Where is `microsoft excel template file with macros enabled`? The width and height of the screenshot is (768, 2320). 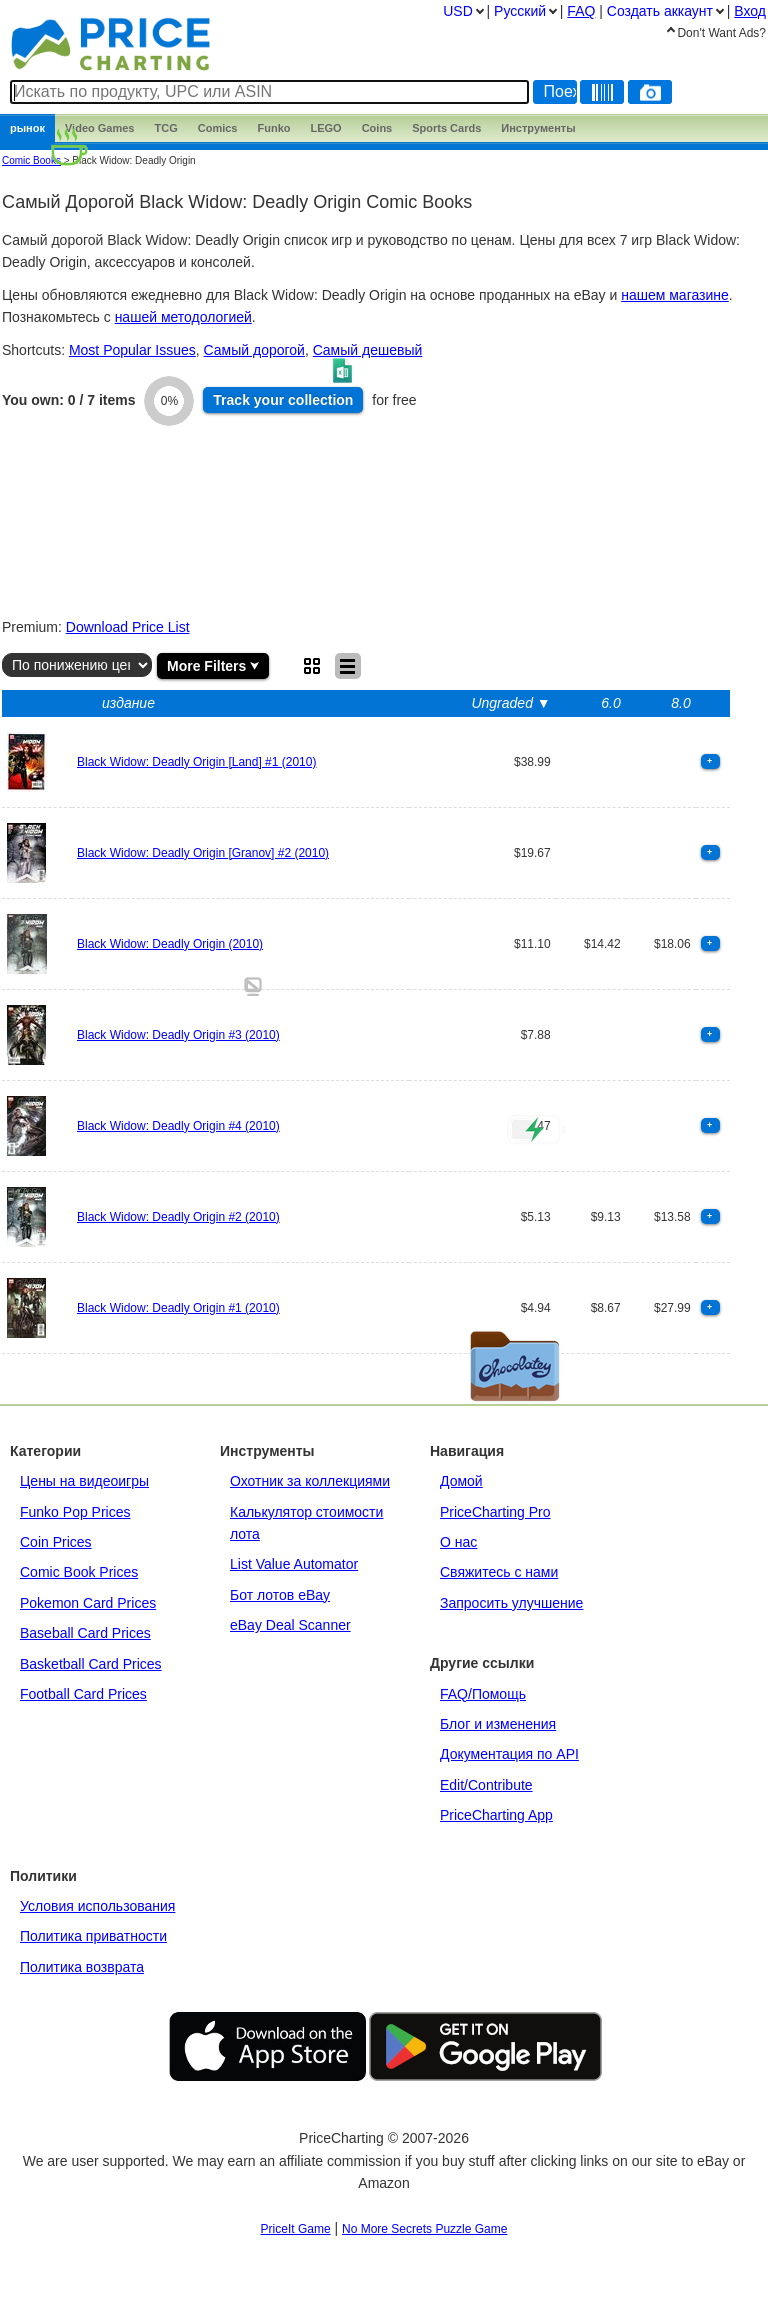
microsoft excel template file with macros enabled is located at coordinates (342, 370).